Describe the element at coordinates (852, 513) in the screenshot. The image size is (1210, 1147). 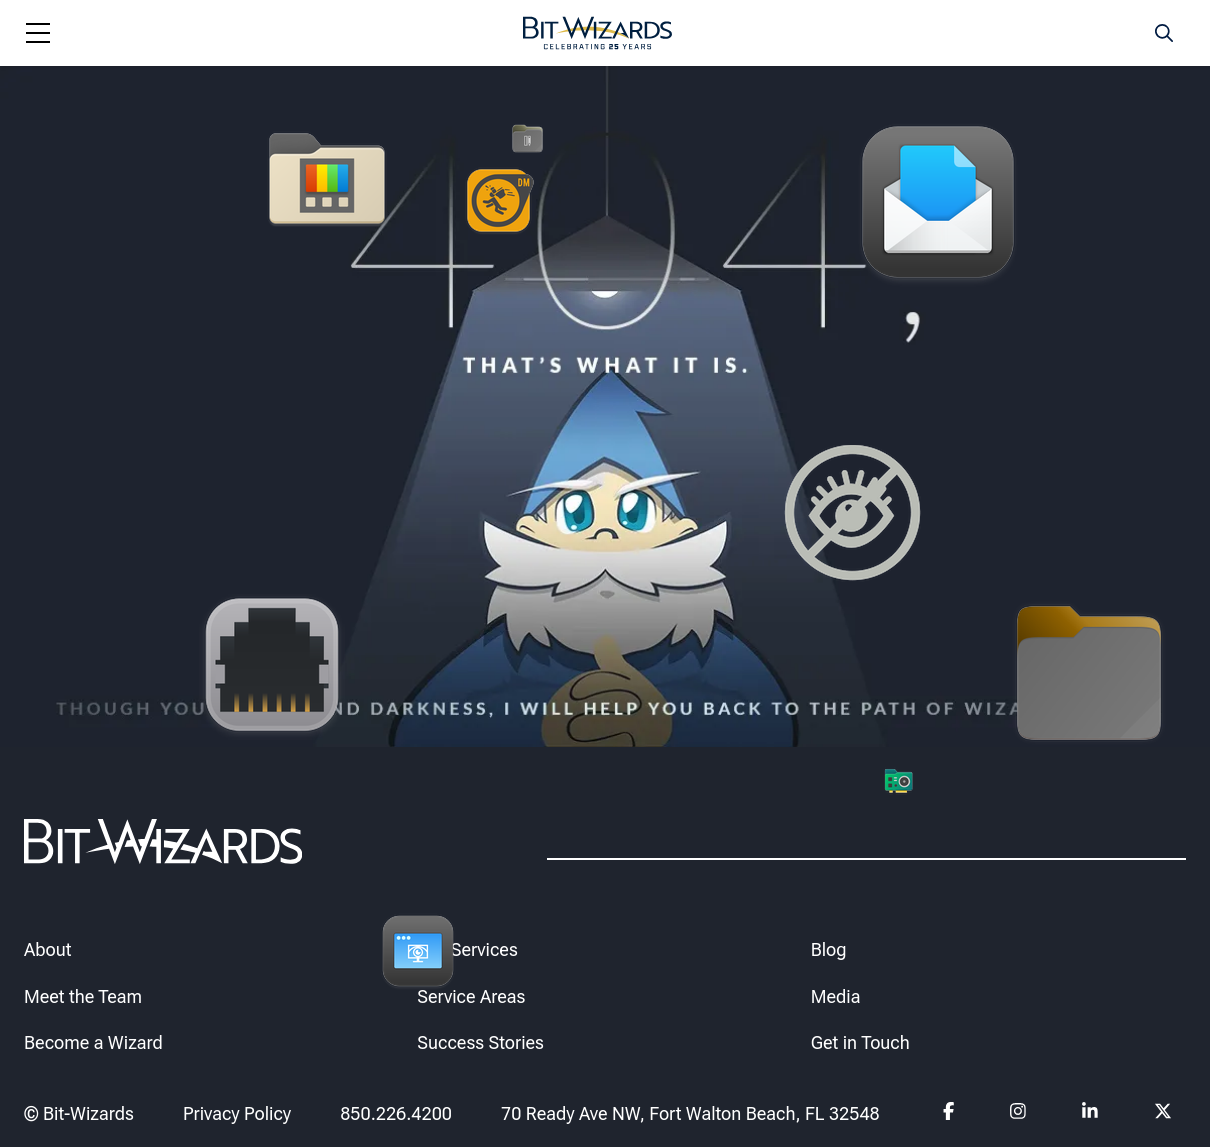
I see `indicates private browsing mode is active` at that location.